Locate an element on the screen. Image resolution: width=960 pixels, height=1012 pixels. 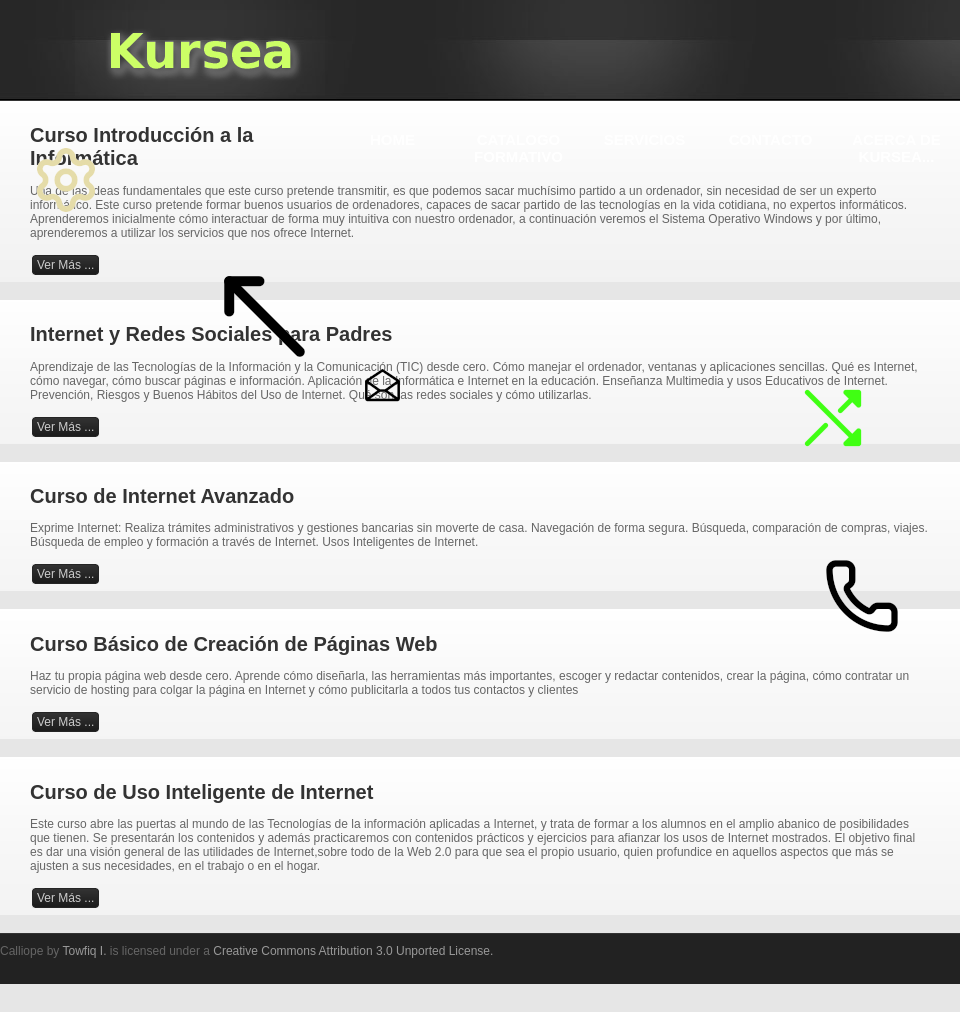
move item to upper left corner is located at coordinates (264, 316).